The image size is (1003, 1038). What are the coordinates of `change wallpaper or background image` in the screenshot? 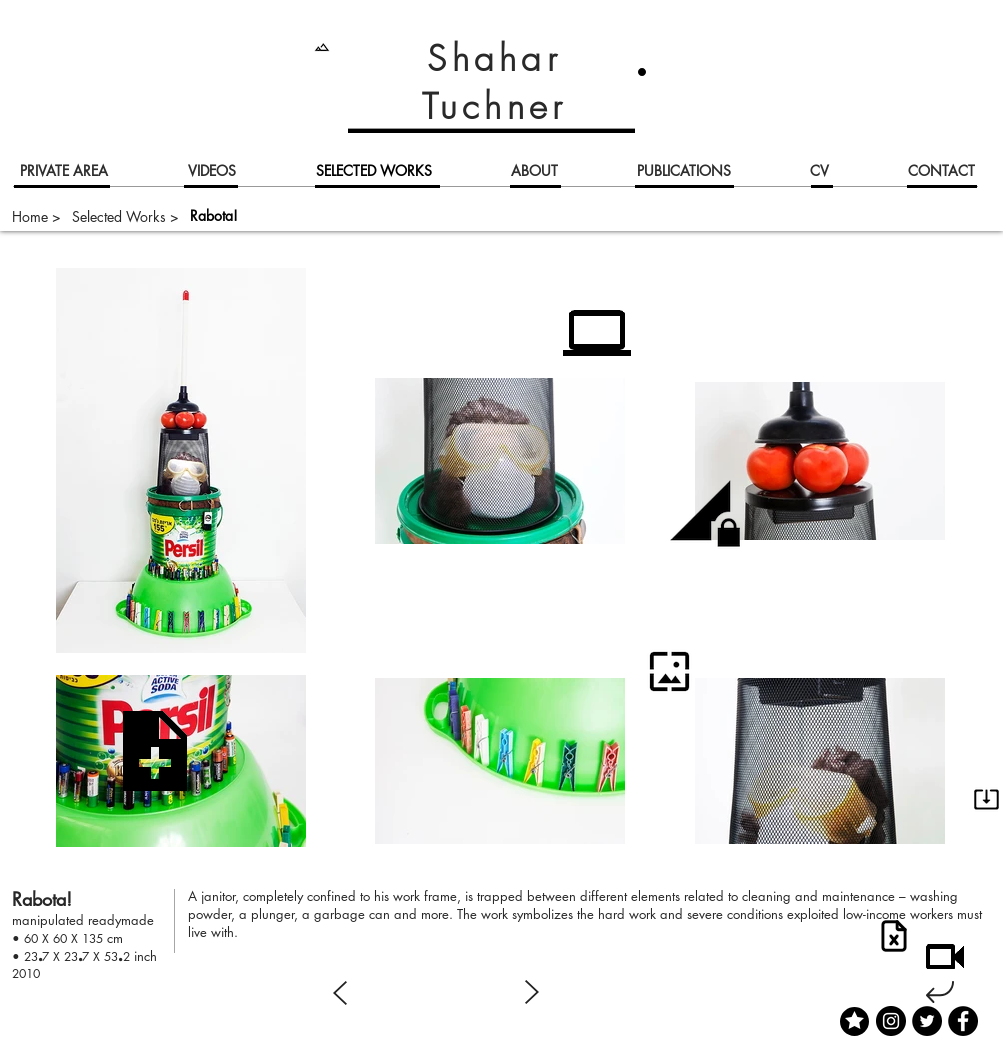 It's located at (669, 671).